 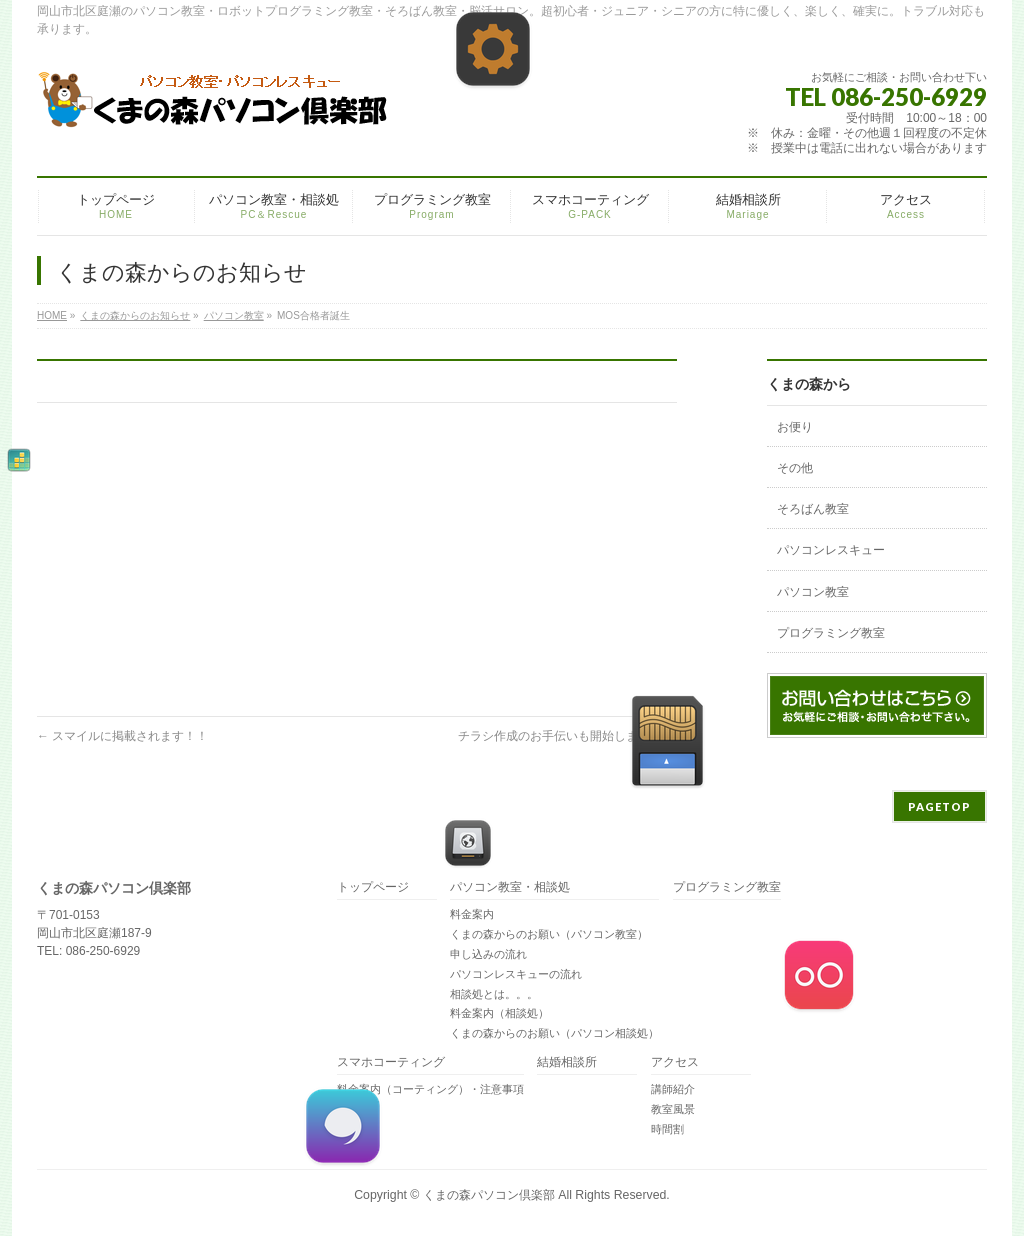 I want to click on launch factorio game, so click(x=493, y=49).